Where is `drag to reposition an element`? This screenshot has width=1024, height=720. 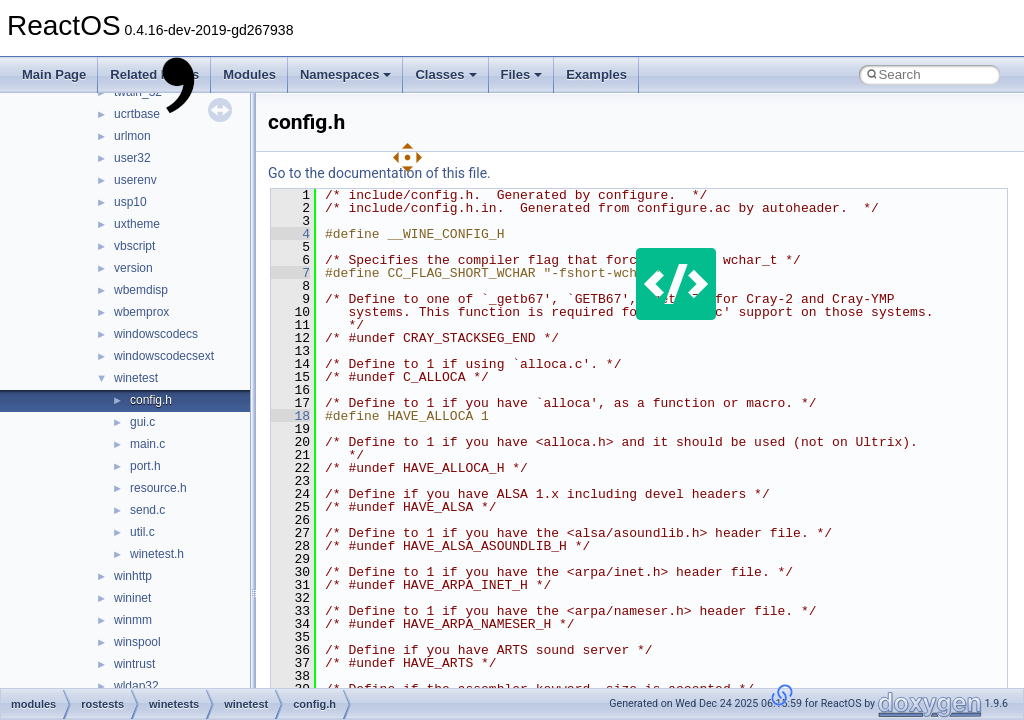 drag to reposition an element is located at coordinates (407, 157).